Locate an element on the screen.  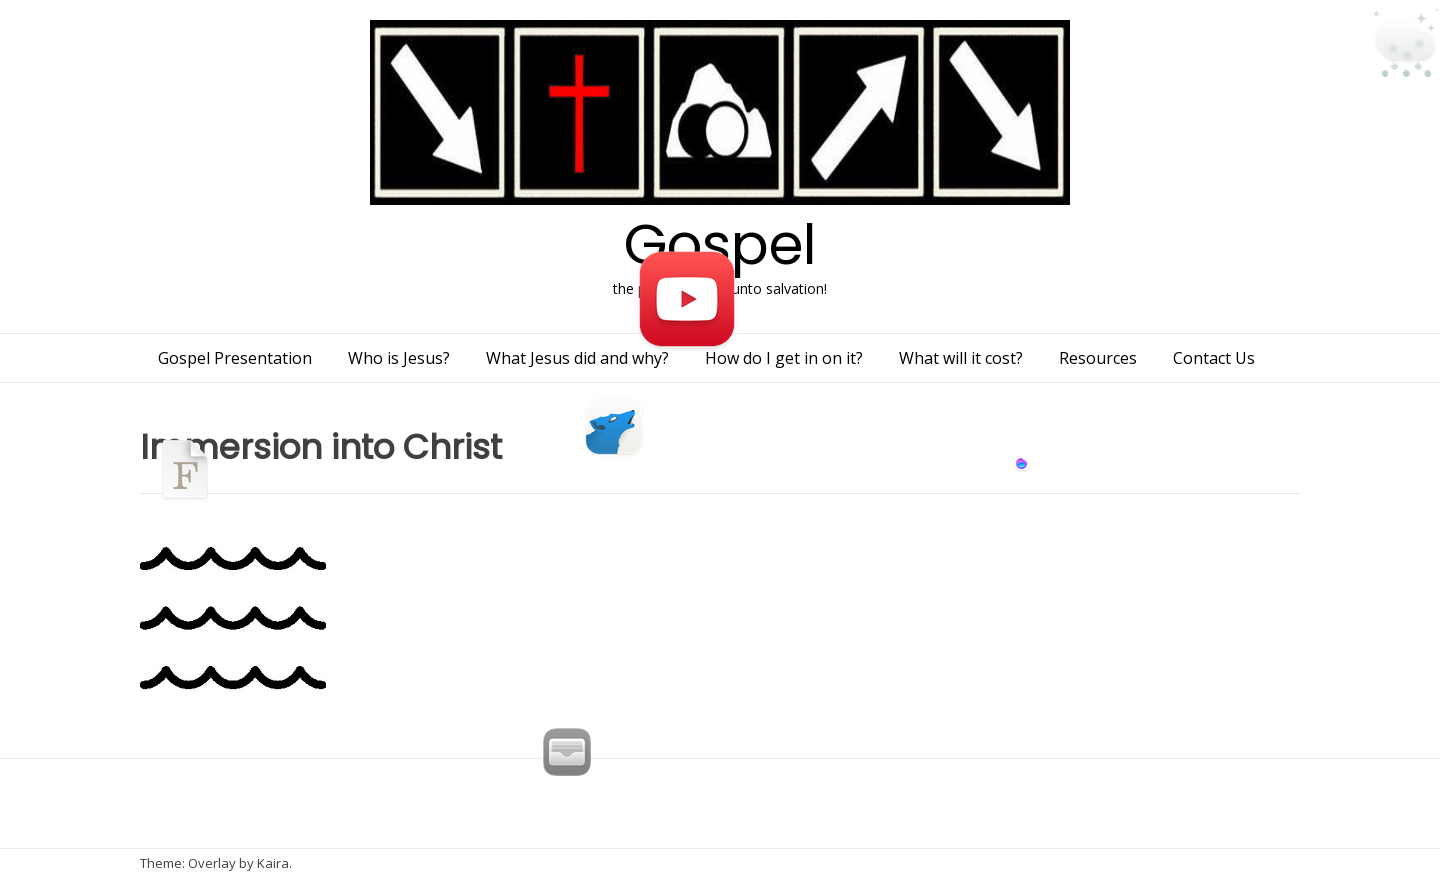
a fortran source code file is located at coordinates (185, 470).